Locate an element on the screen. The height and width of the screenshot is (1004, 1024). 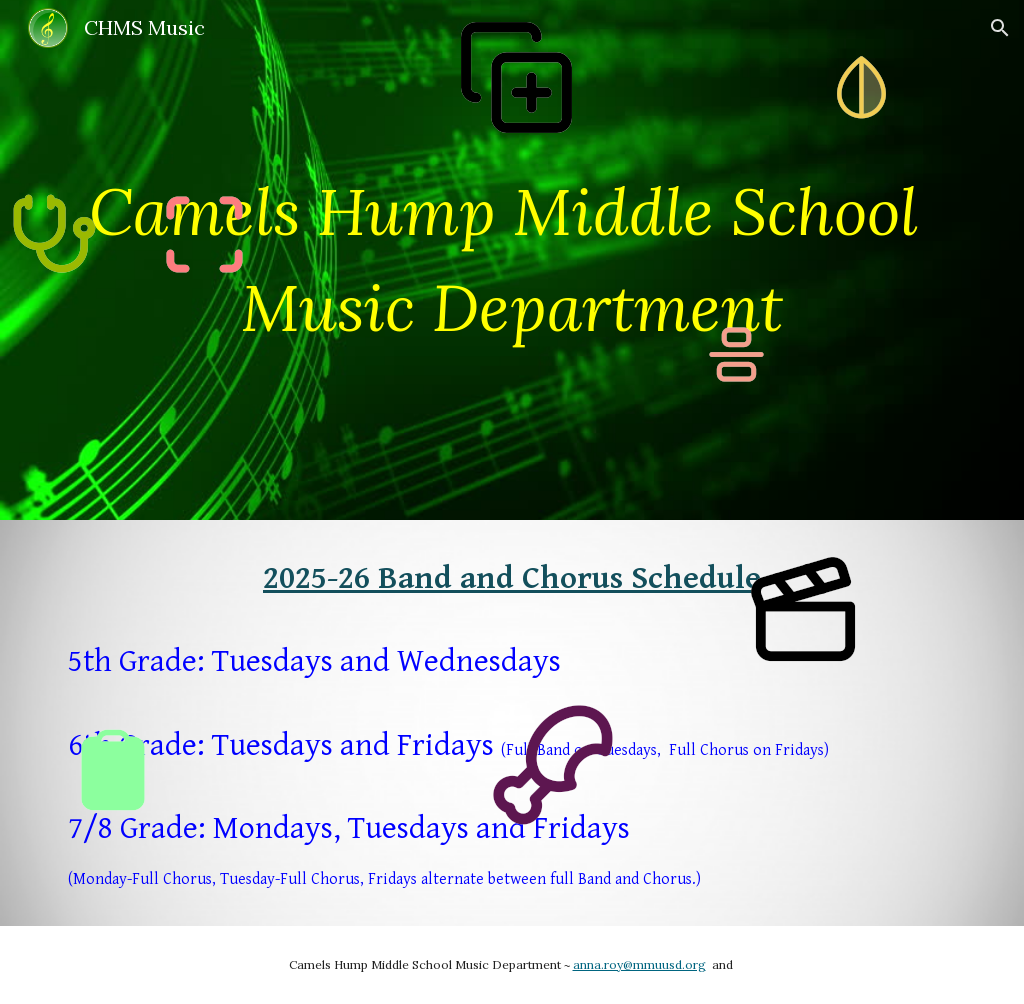
adjust opacity or transparency level is located at coordinates (861, 89).